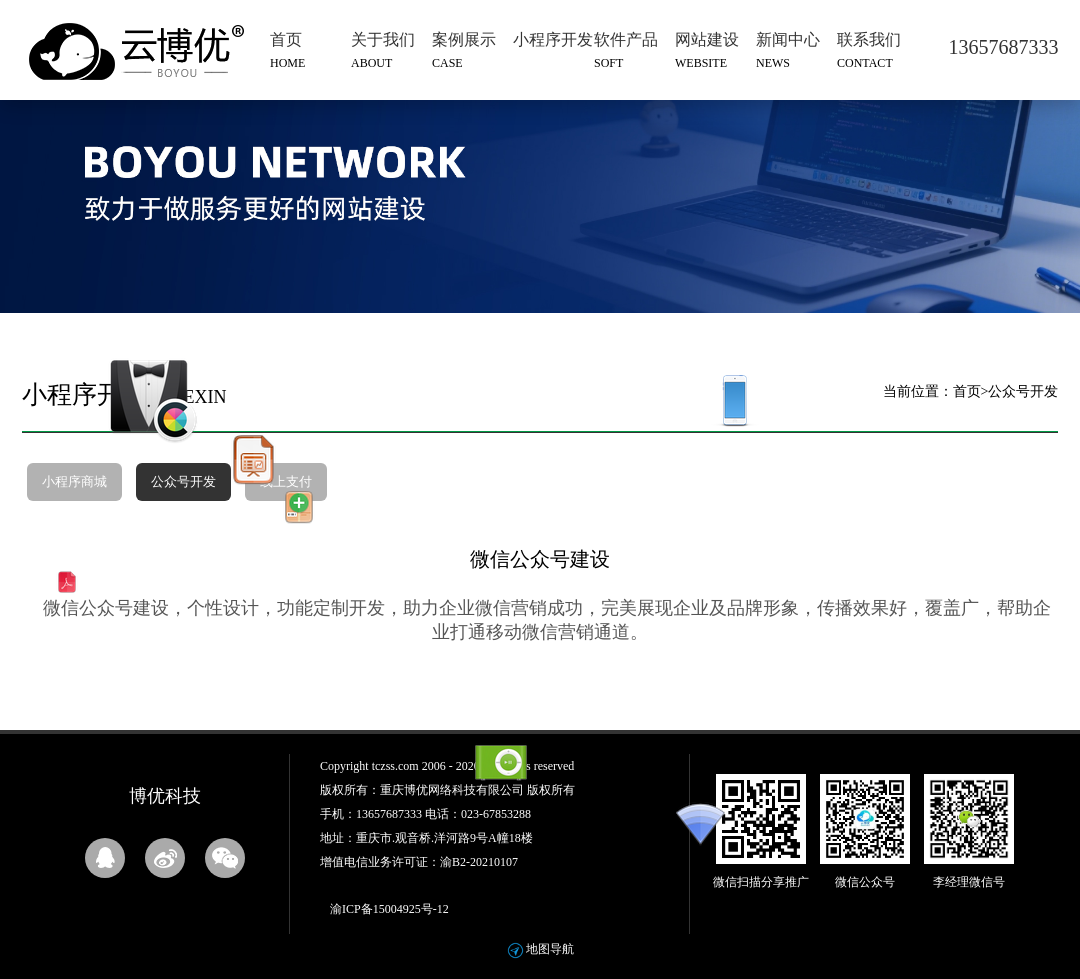 This screenshot has width=1080, height=979. What do you see at coordinates (735, 401) in the screenshot?
I see `indicates a connected iPod Touch device` at bounding box center [735, 401].